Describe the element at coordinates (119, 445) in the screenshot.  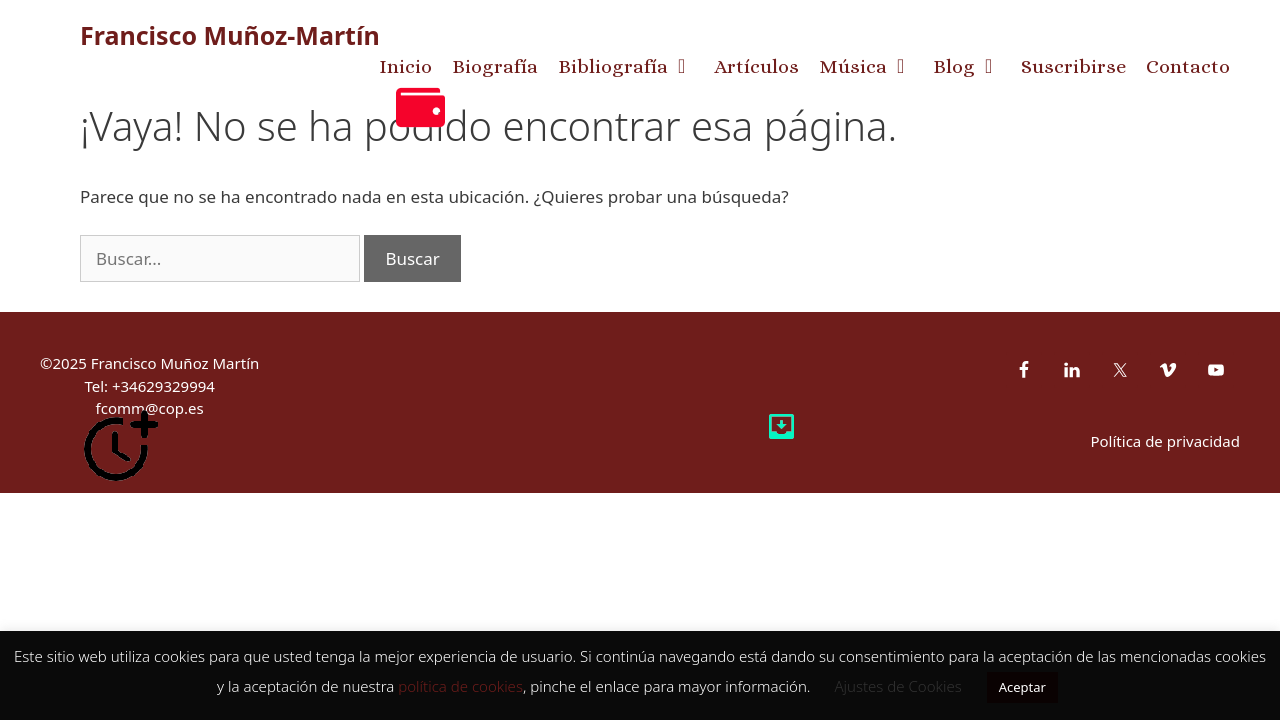
I see `add more time to a timer or countdown` at that location.